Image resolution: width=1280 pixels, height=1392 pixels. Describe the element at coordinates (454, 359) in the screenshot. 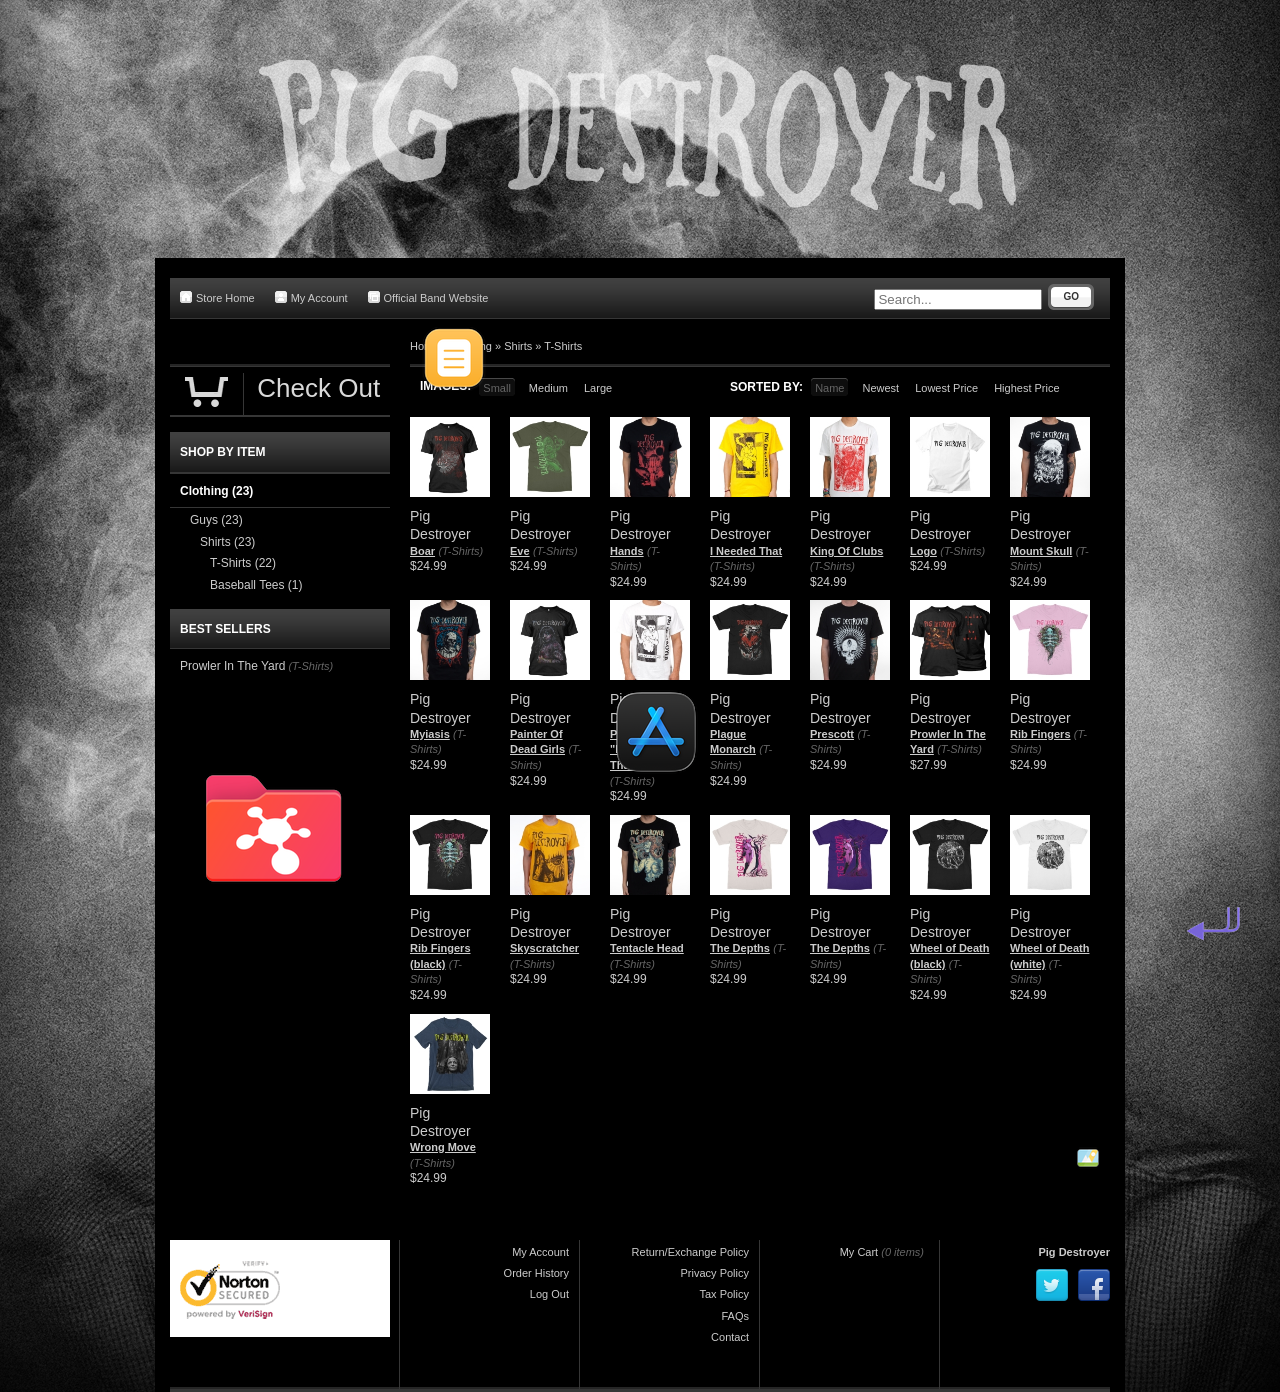

I see `access desklet preferences and settings` at that location.